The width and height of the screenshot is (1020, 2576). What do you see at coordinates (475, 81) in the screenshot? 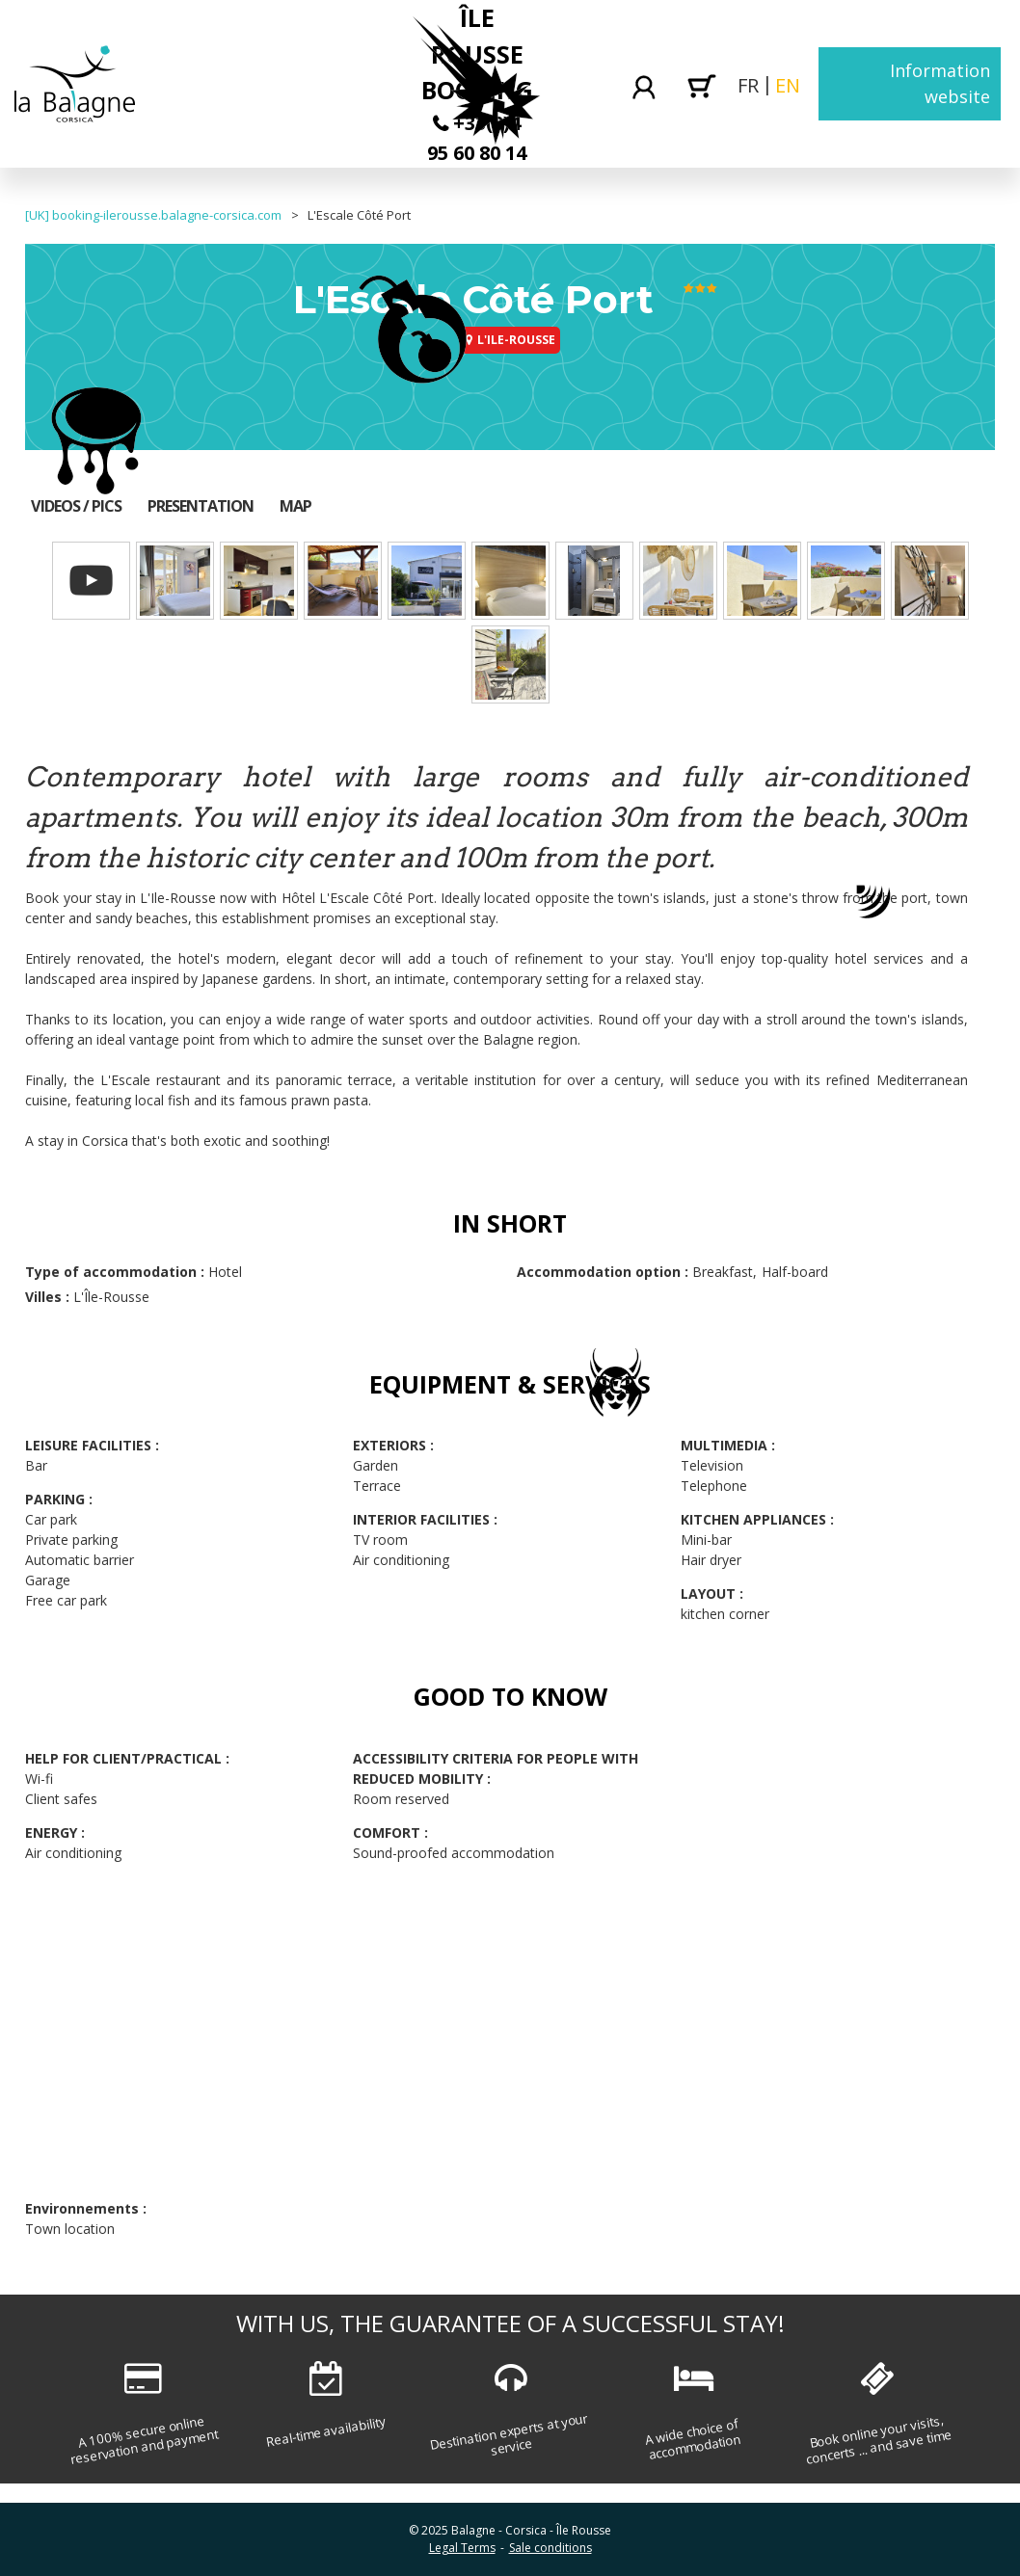
I see `indicates a meteor shower or cosmic event in-game` at bounding box center [475, 81].